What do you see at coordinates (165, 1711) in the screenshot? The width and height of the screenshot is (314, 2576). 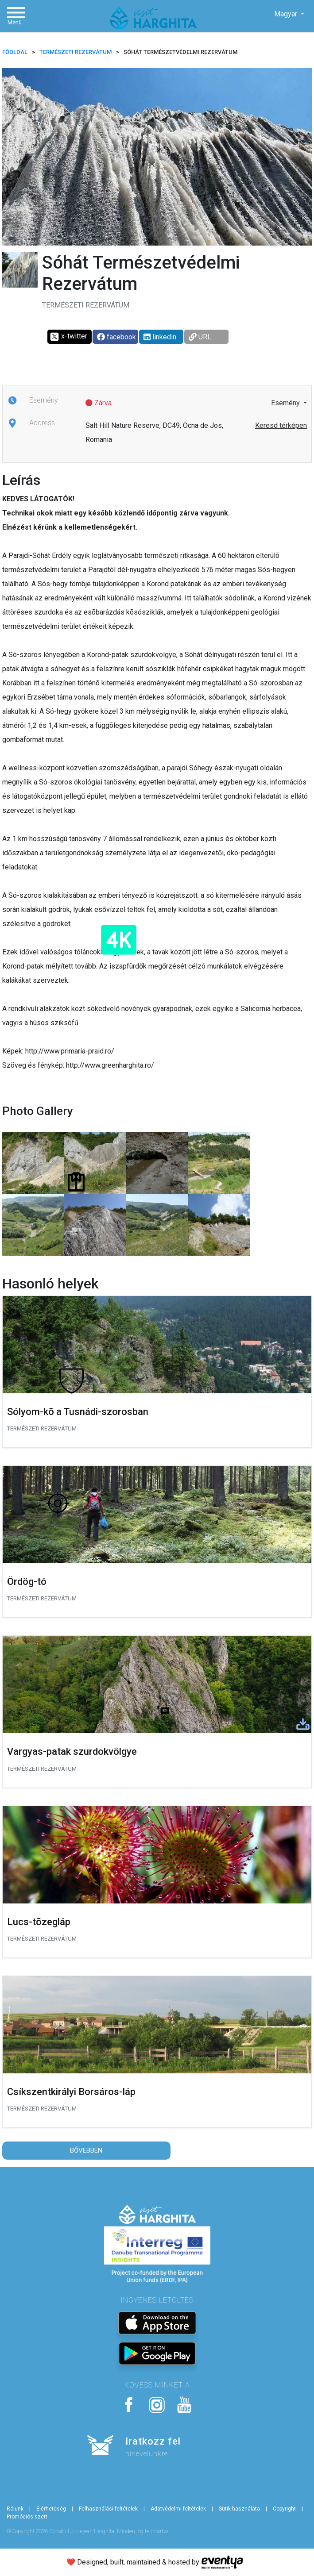 I see `open messaging or chat` at bounding box center [165, 1711].